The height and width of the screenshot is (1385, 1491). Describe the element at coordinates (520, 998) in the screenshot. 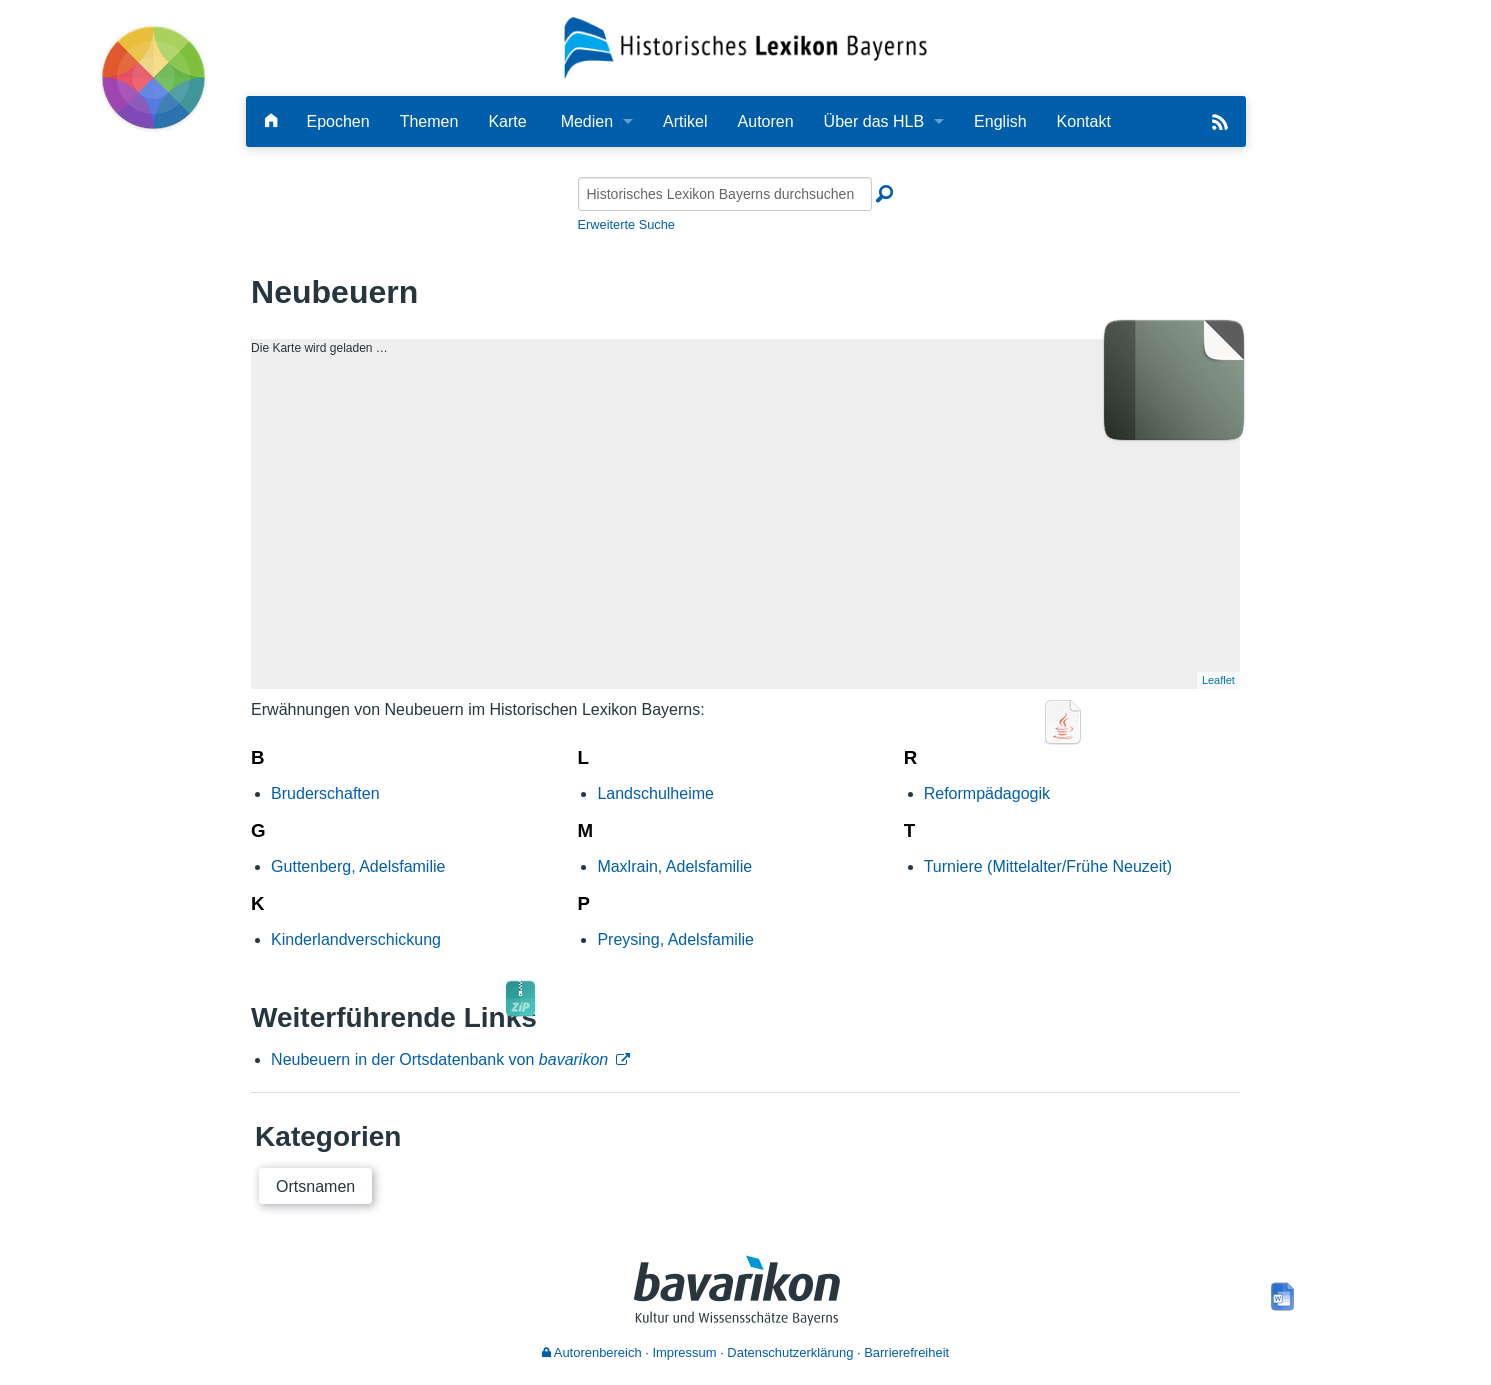

I see `compressed zip file` at that location.